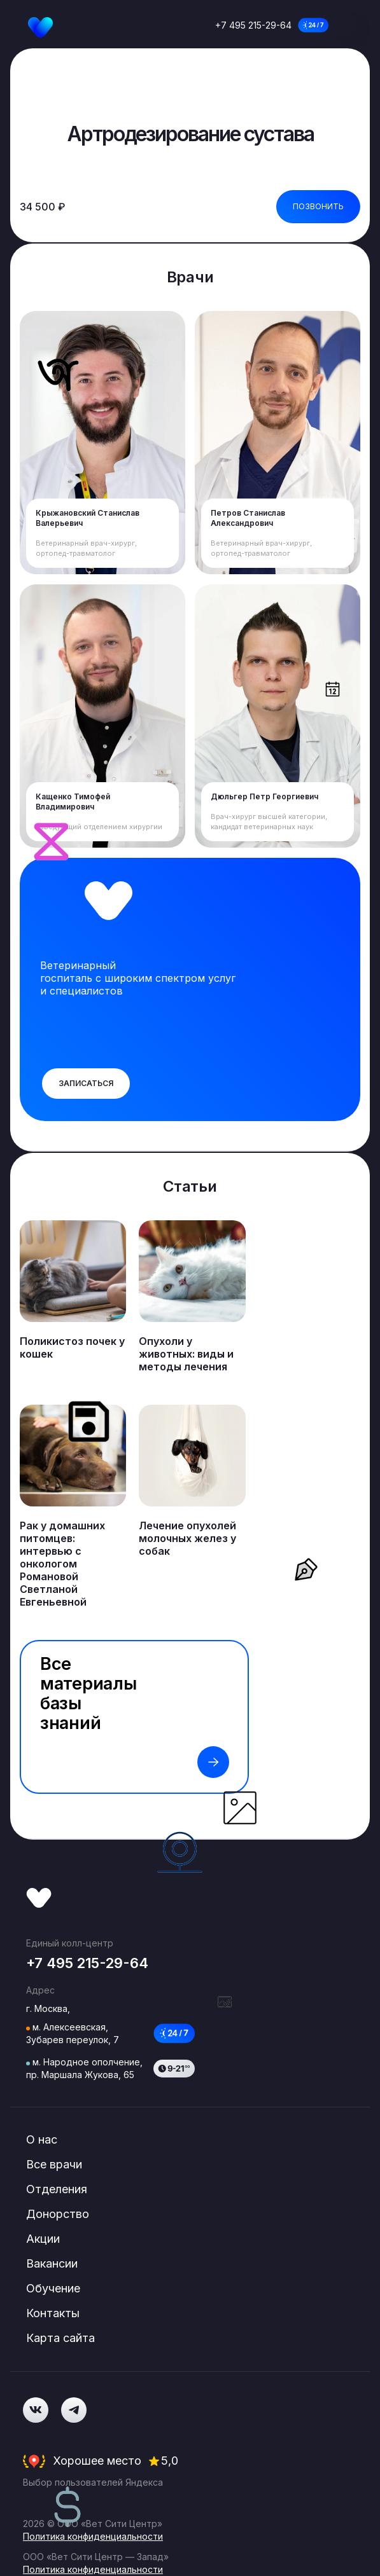 Image resolution: width=380 pixels, height=2576 pixels. What do you see at coordinates (332, 689) in the screenshot?
I see `view calendar or scheduled events` at bounding box center [332, 689].